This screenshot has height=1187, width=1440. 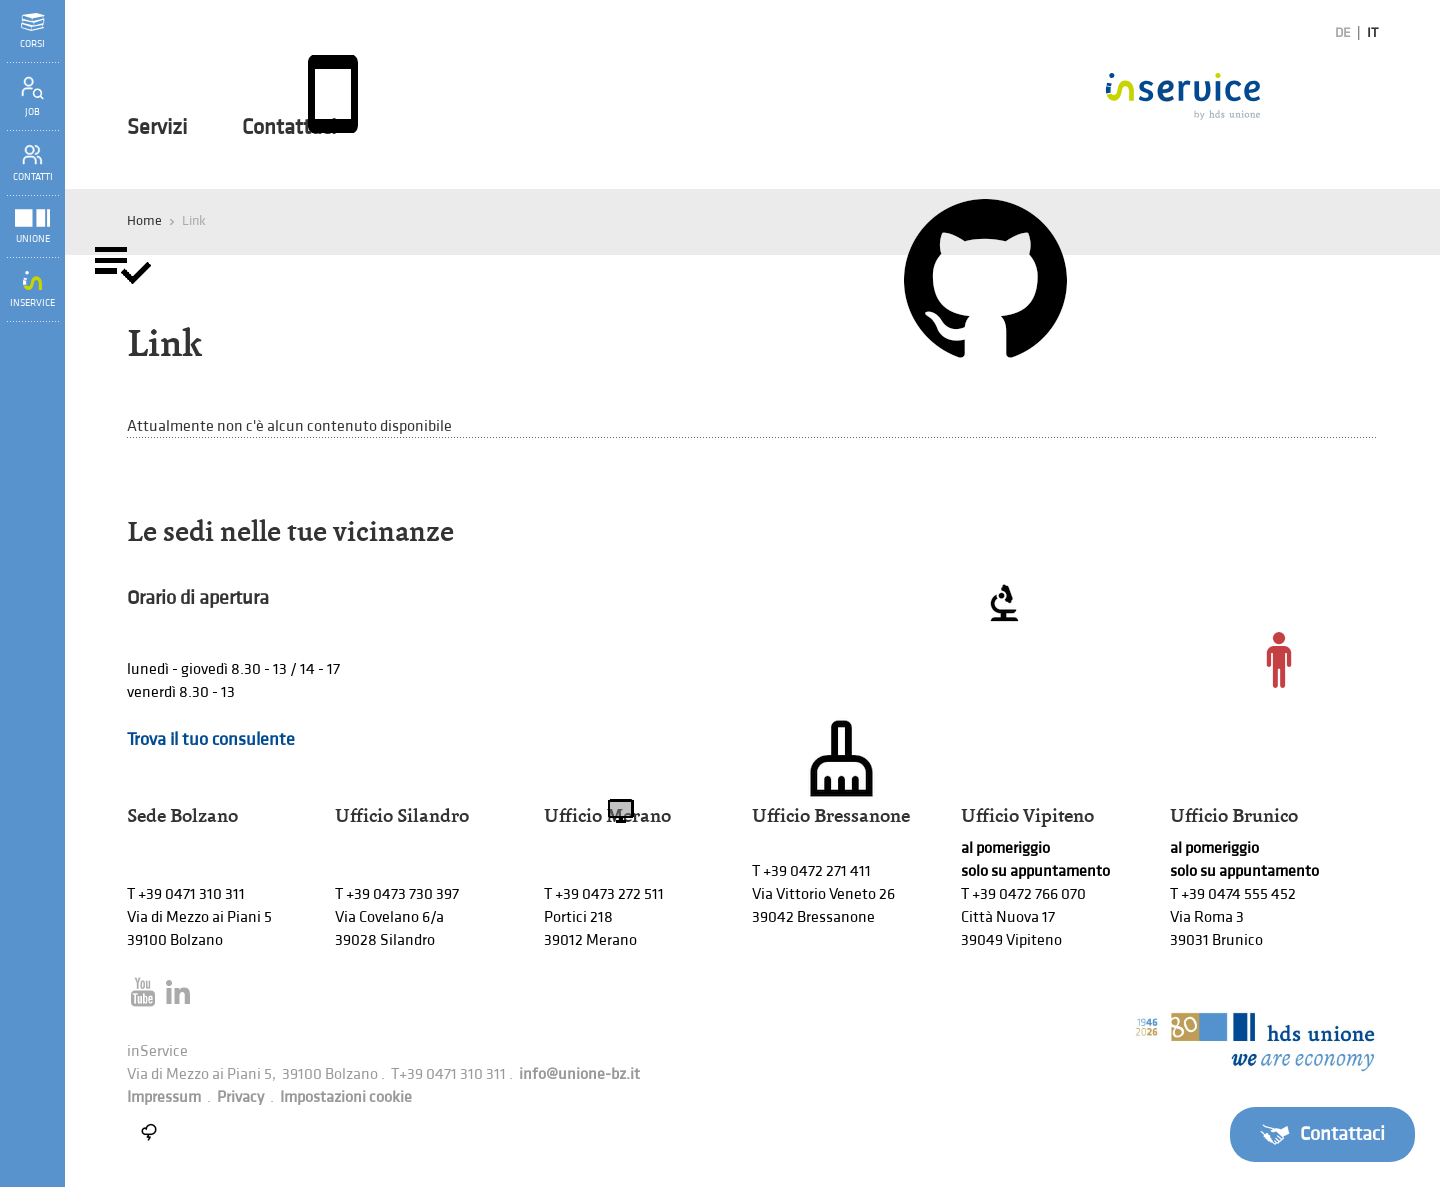 I want to click on item successfully added to playlist, so click(x=122, y=263).